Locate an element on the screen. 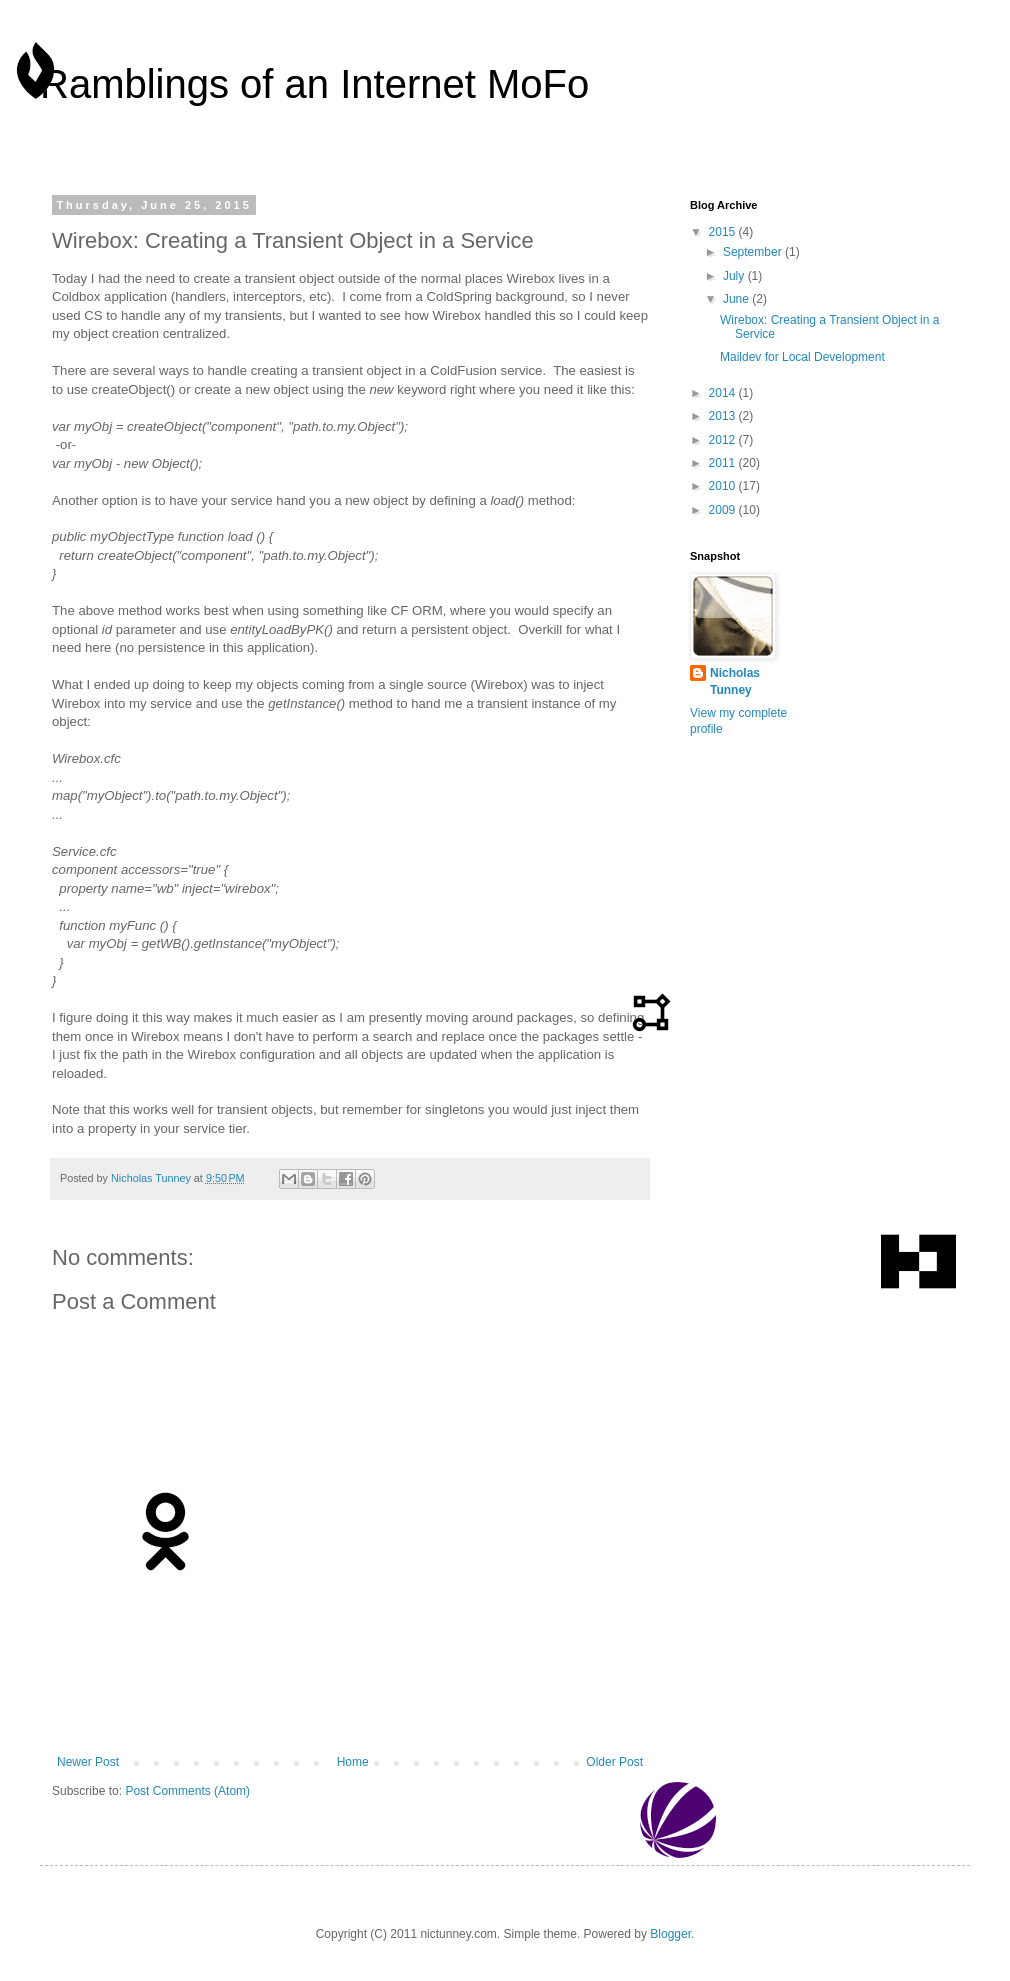 This screenshot has height=1981, width=1010. create or edit a flowchart is located at coordinates (651, 1013).